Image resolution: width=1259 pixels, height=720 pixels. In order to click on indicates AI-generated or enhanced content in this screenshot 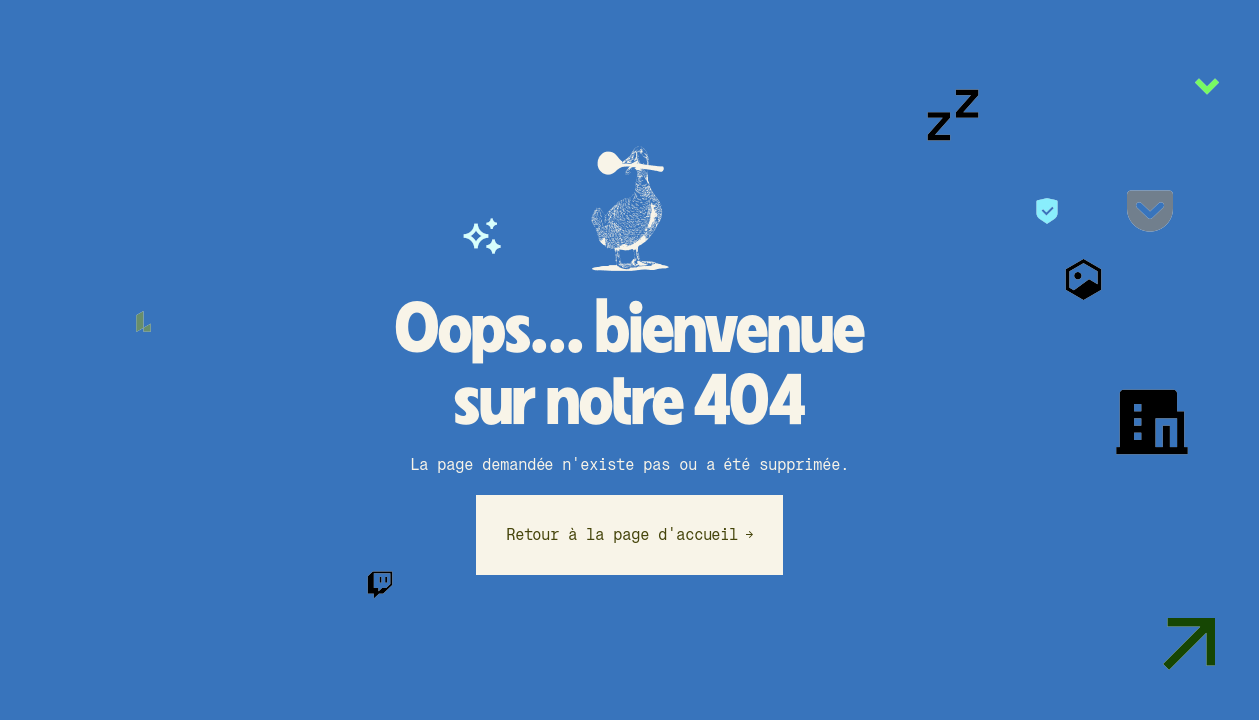, I will do `click(483, 236)`.